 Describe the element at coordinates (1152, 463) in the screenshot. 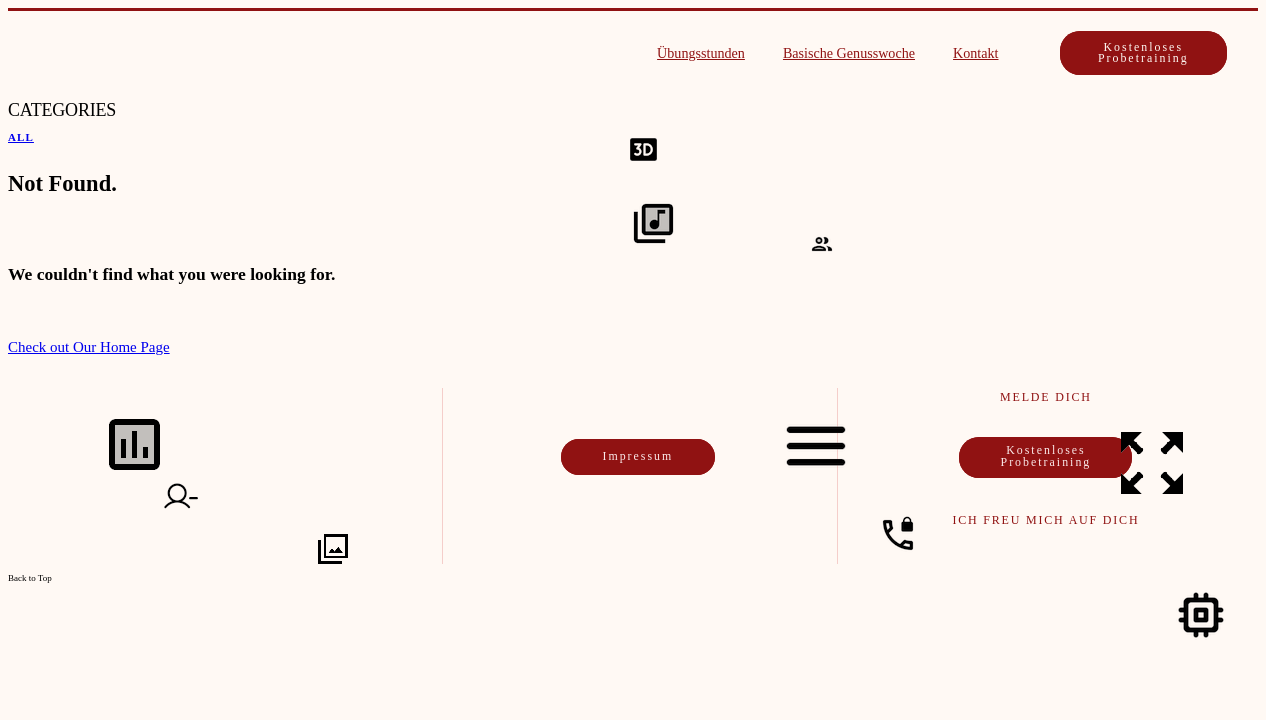

I see `expand to fullscreen view` at that location.